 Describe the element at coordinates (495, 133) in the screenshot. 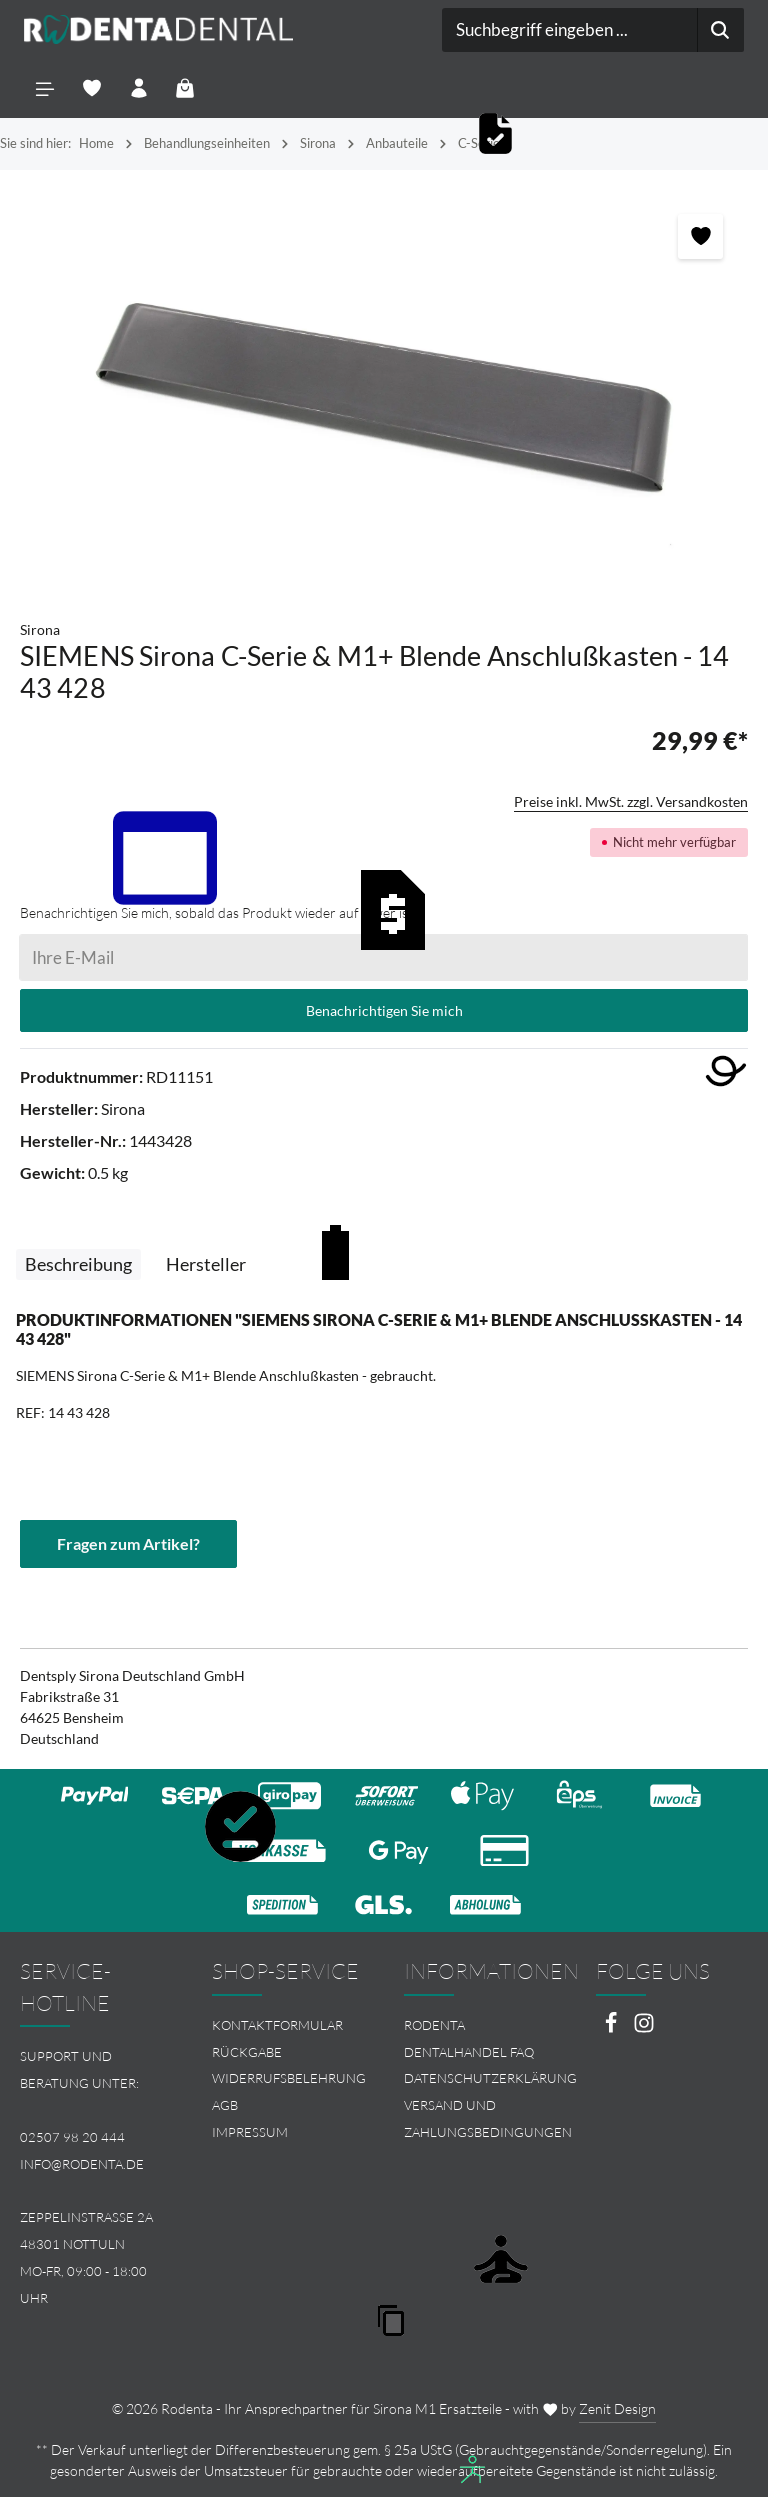

I see `file successfully uploaded or saved` at that location.